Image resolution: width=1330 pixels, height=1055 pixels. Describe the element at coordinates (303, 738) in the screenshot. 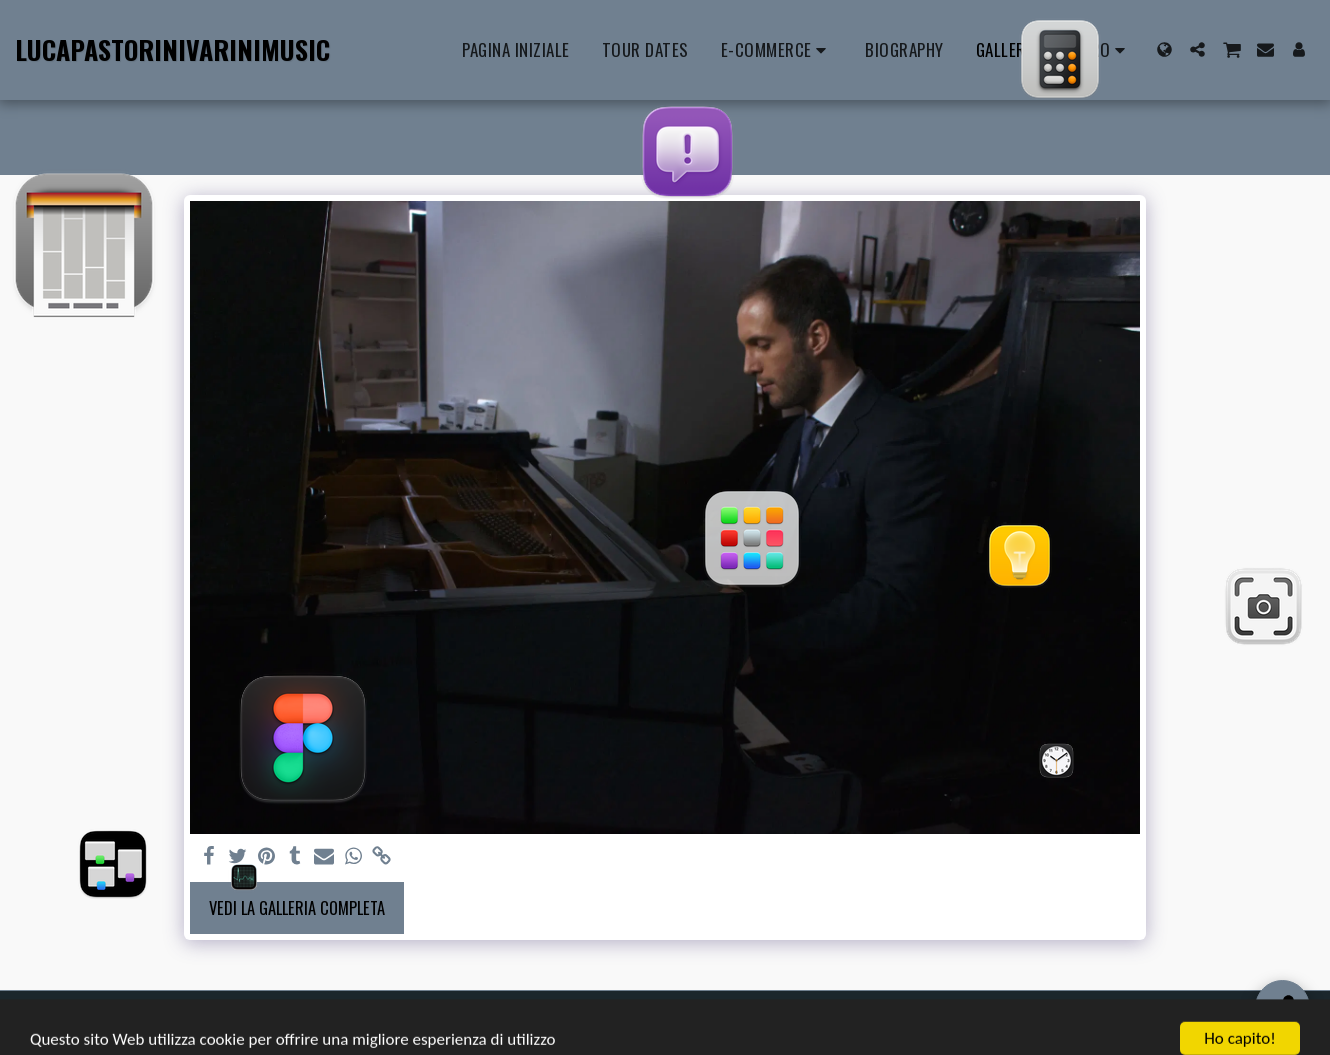

I see `open Figma design application` at that location.